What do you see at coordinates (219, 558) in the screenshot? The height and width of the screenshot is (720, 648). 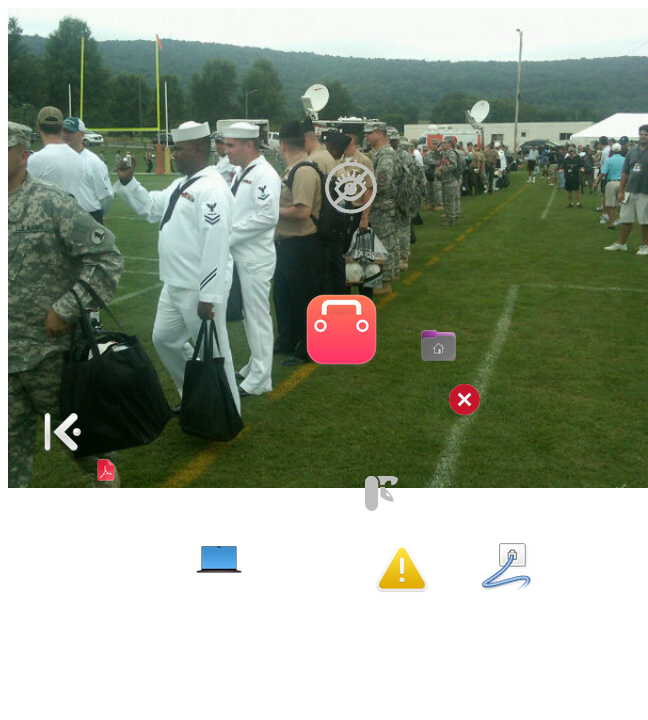 I see `indicates a macbook pro 16-inch device in system settings` at bounding box center [219, 558].